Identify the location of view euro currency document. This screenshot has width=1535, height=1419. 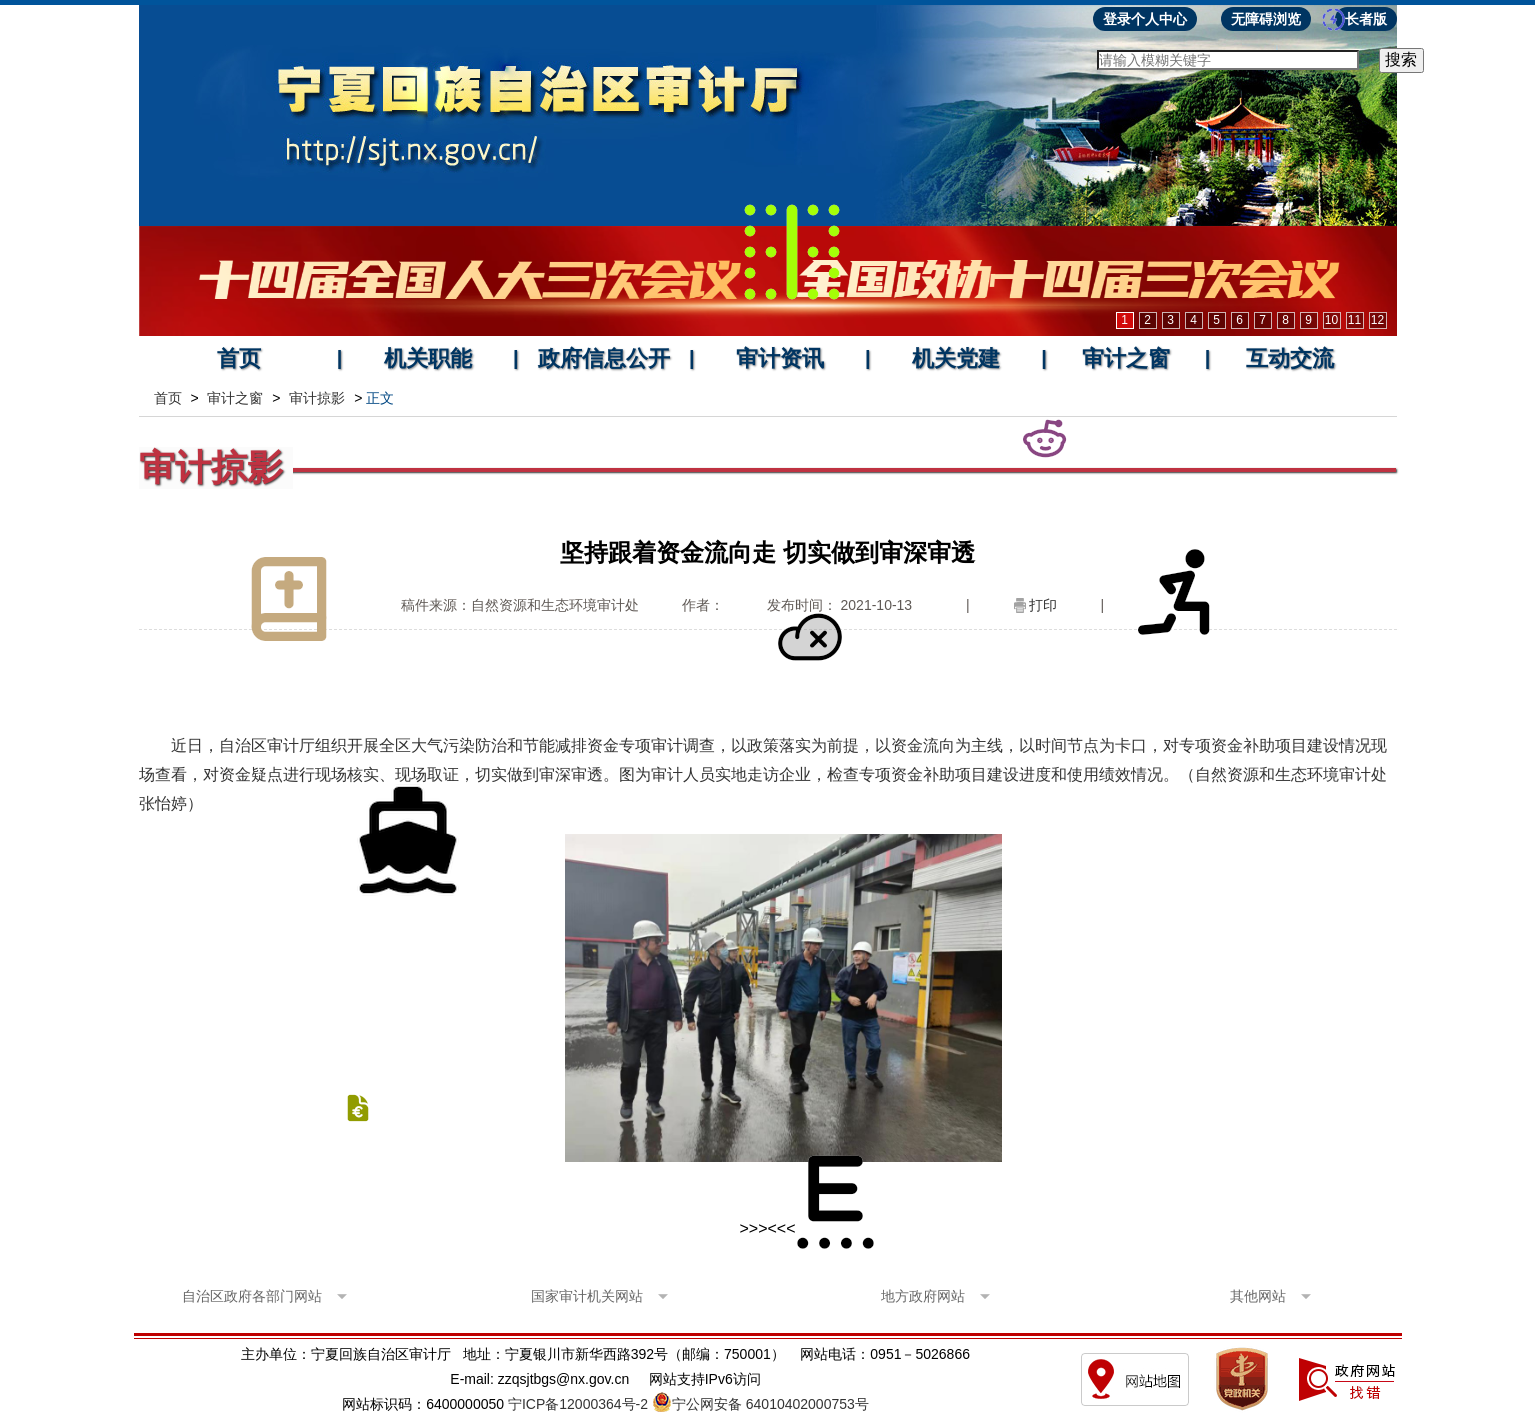
(358, 1108).